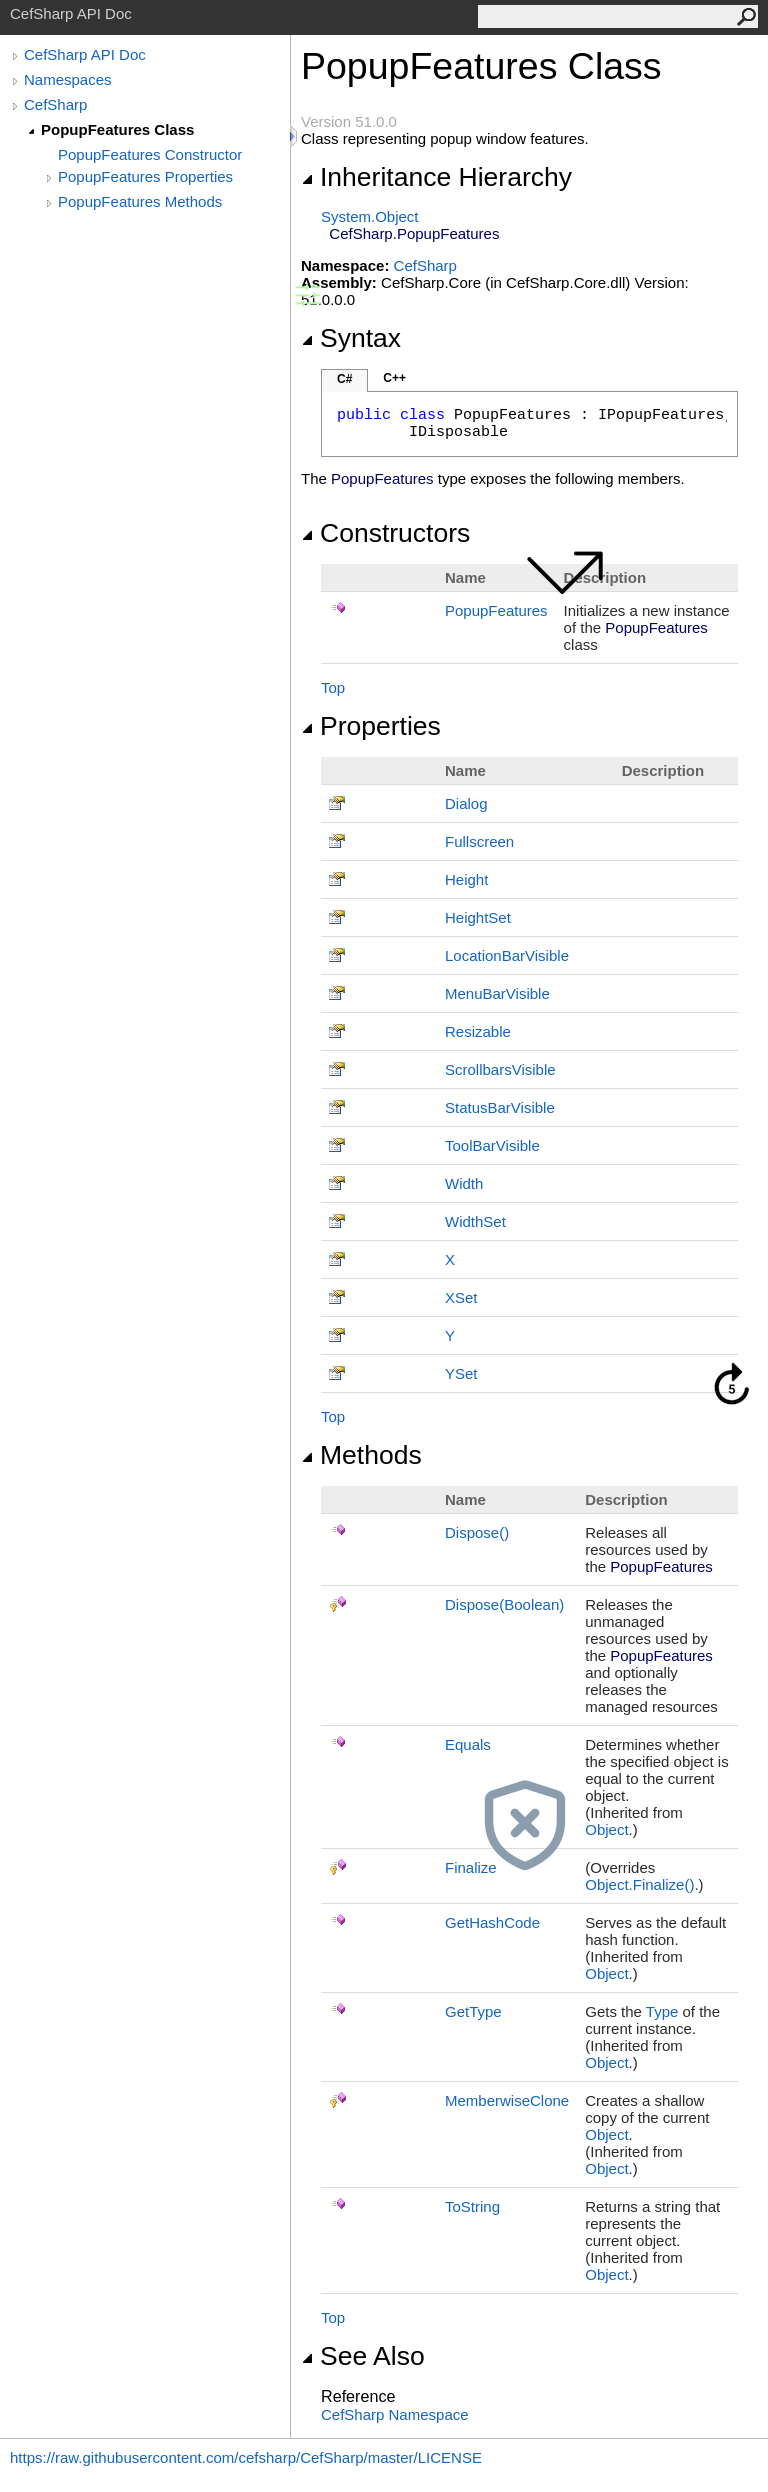 The width and height of the screenshot is (768, 2492). I want to click on skip forward 5 seconds in media playback, so click(732, 1385).